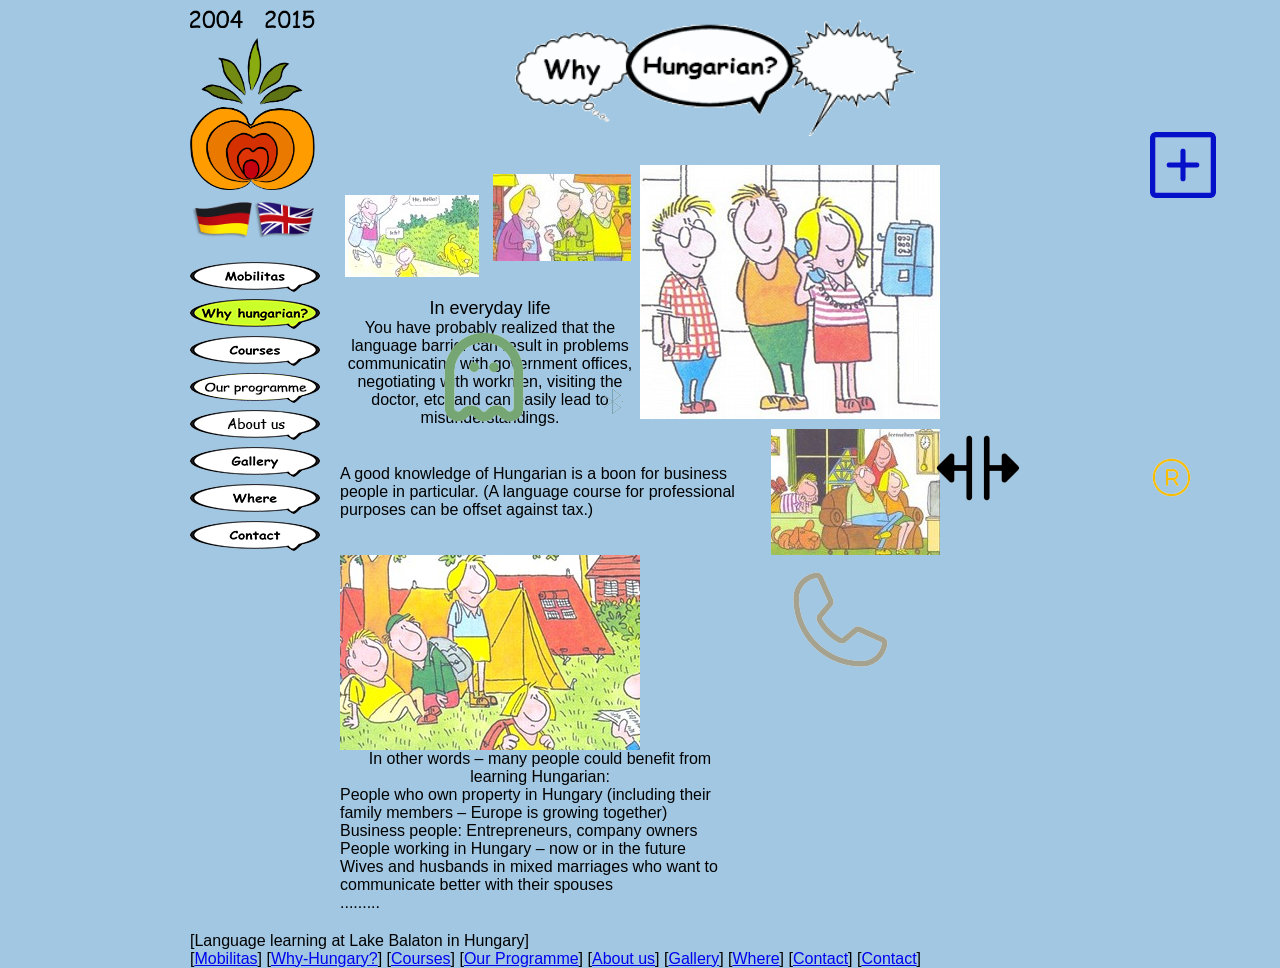 The image size is (1280, 968). I want to click on split view horizontally, so click(978, 468).